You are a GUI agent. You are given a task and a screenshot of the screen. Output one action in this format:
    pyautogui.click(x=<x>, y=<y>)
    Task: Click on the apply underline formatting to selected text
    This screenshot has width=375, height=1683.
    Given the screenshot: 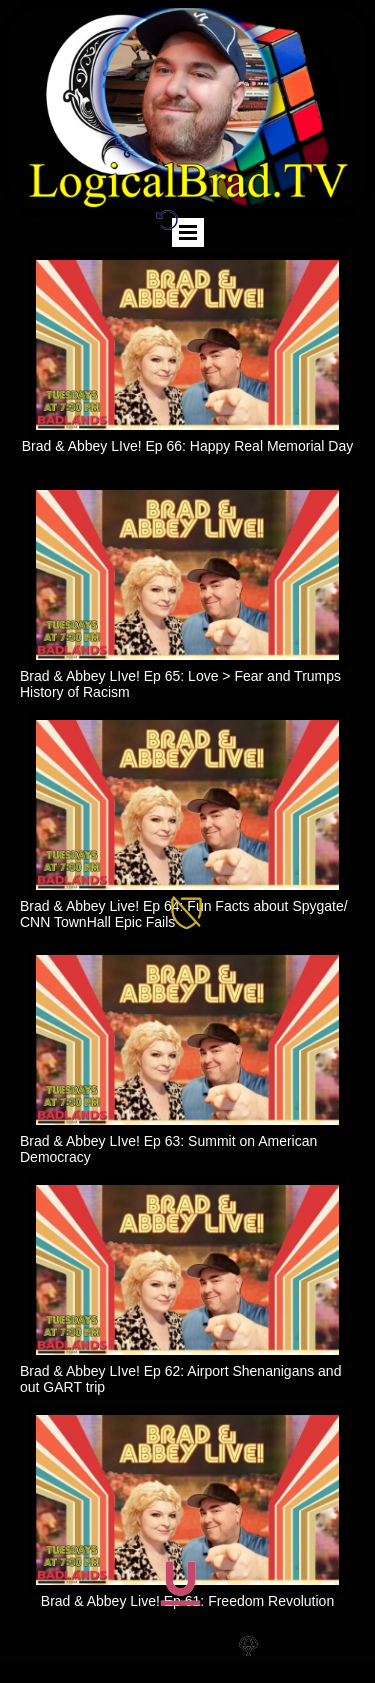 What is the action you would take?
    pyautogui.click(x=180, y=1583)
    